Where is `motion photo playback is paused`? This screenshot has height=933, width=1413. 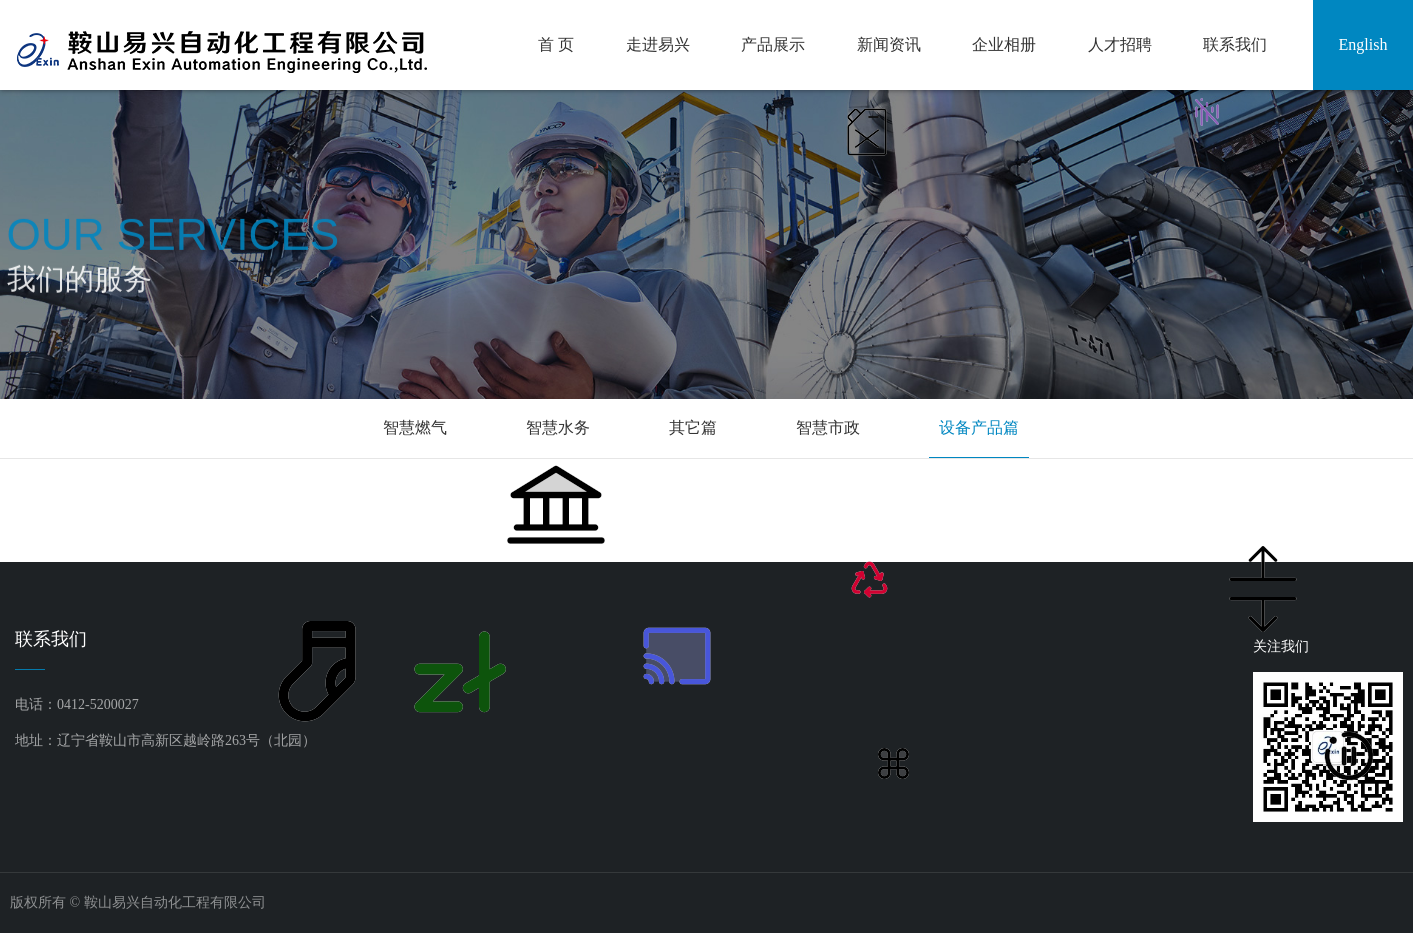 motion photo playback is paused is located at coordinates (1349, 756).